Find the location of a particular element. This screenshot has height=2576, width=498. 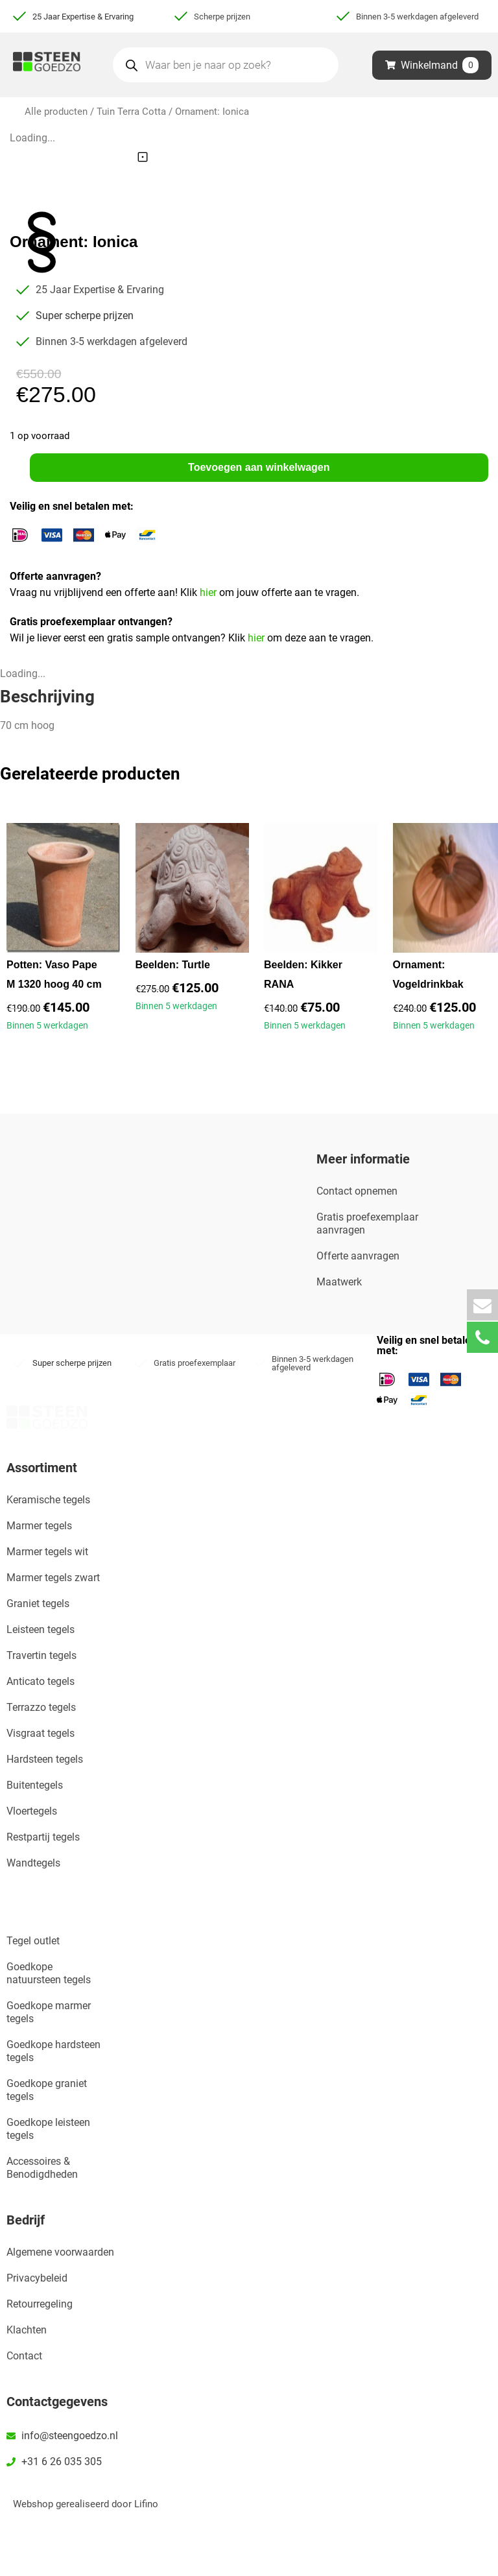

indicates a section break or divider in a document is located at coordinates (42, 242).